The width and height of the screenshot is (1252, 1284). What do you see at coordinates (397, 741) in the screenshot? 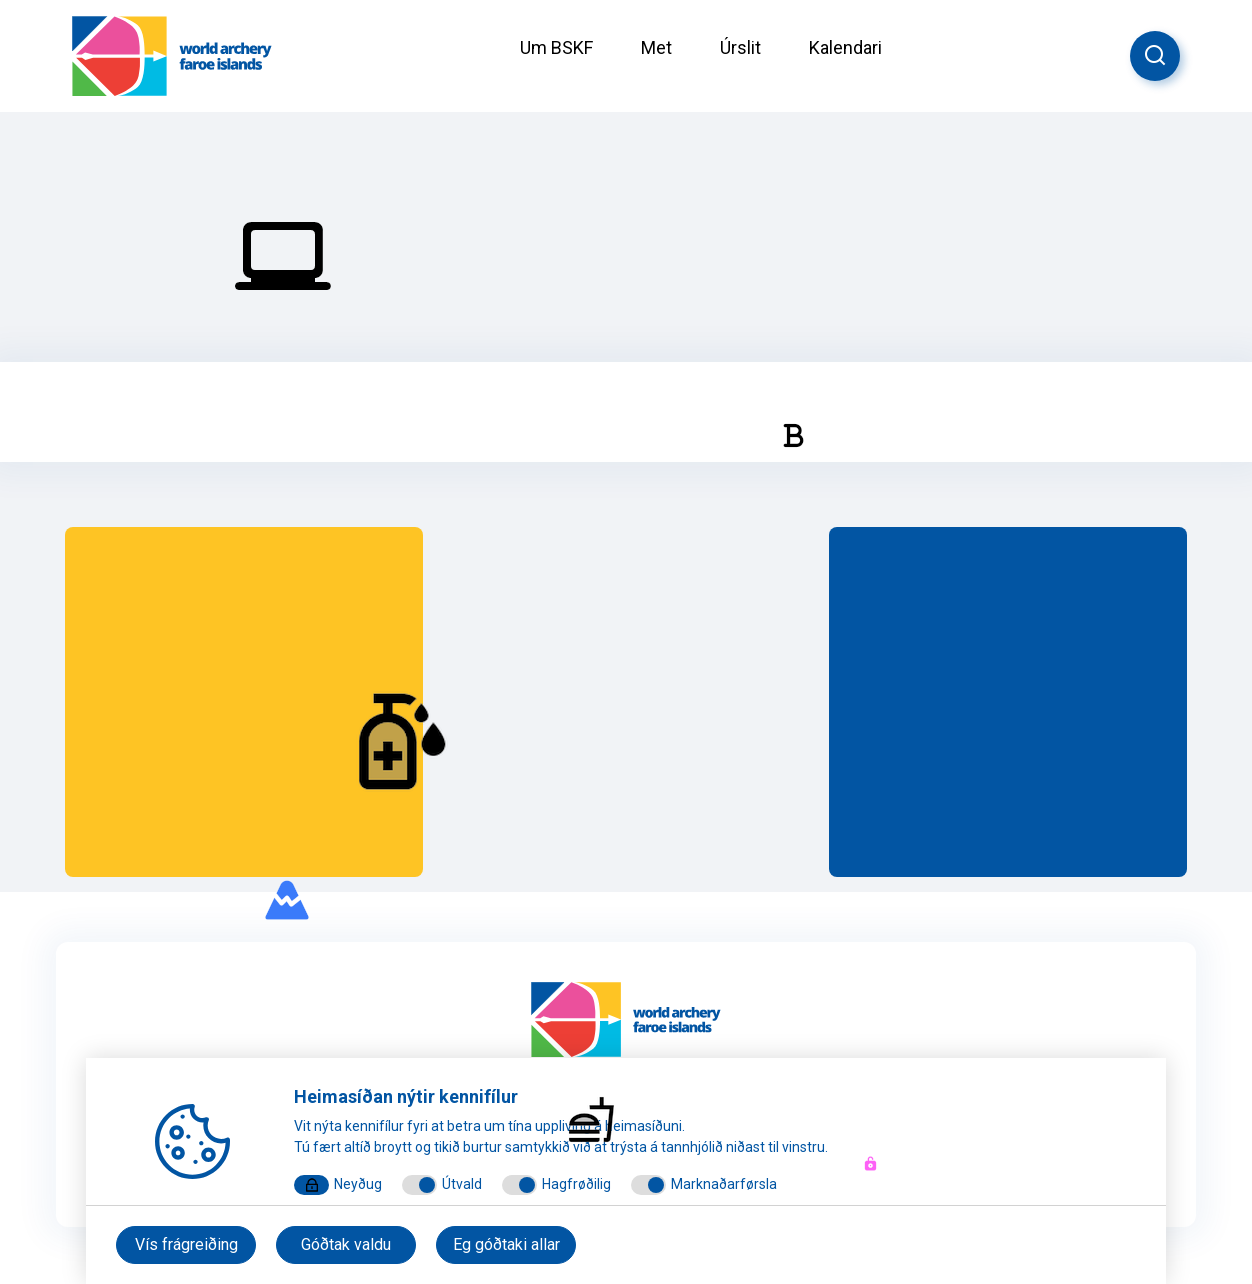
I see `access hand sanitizer station information` at bounding box center [397, 741].